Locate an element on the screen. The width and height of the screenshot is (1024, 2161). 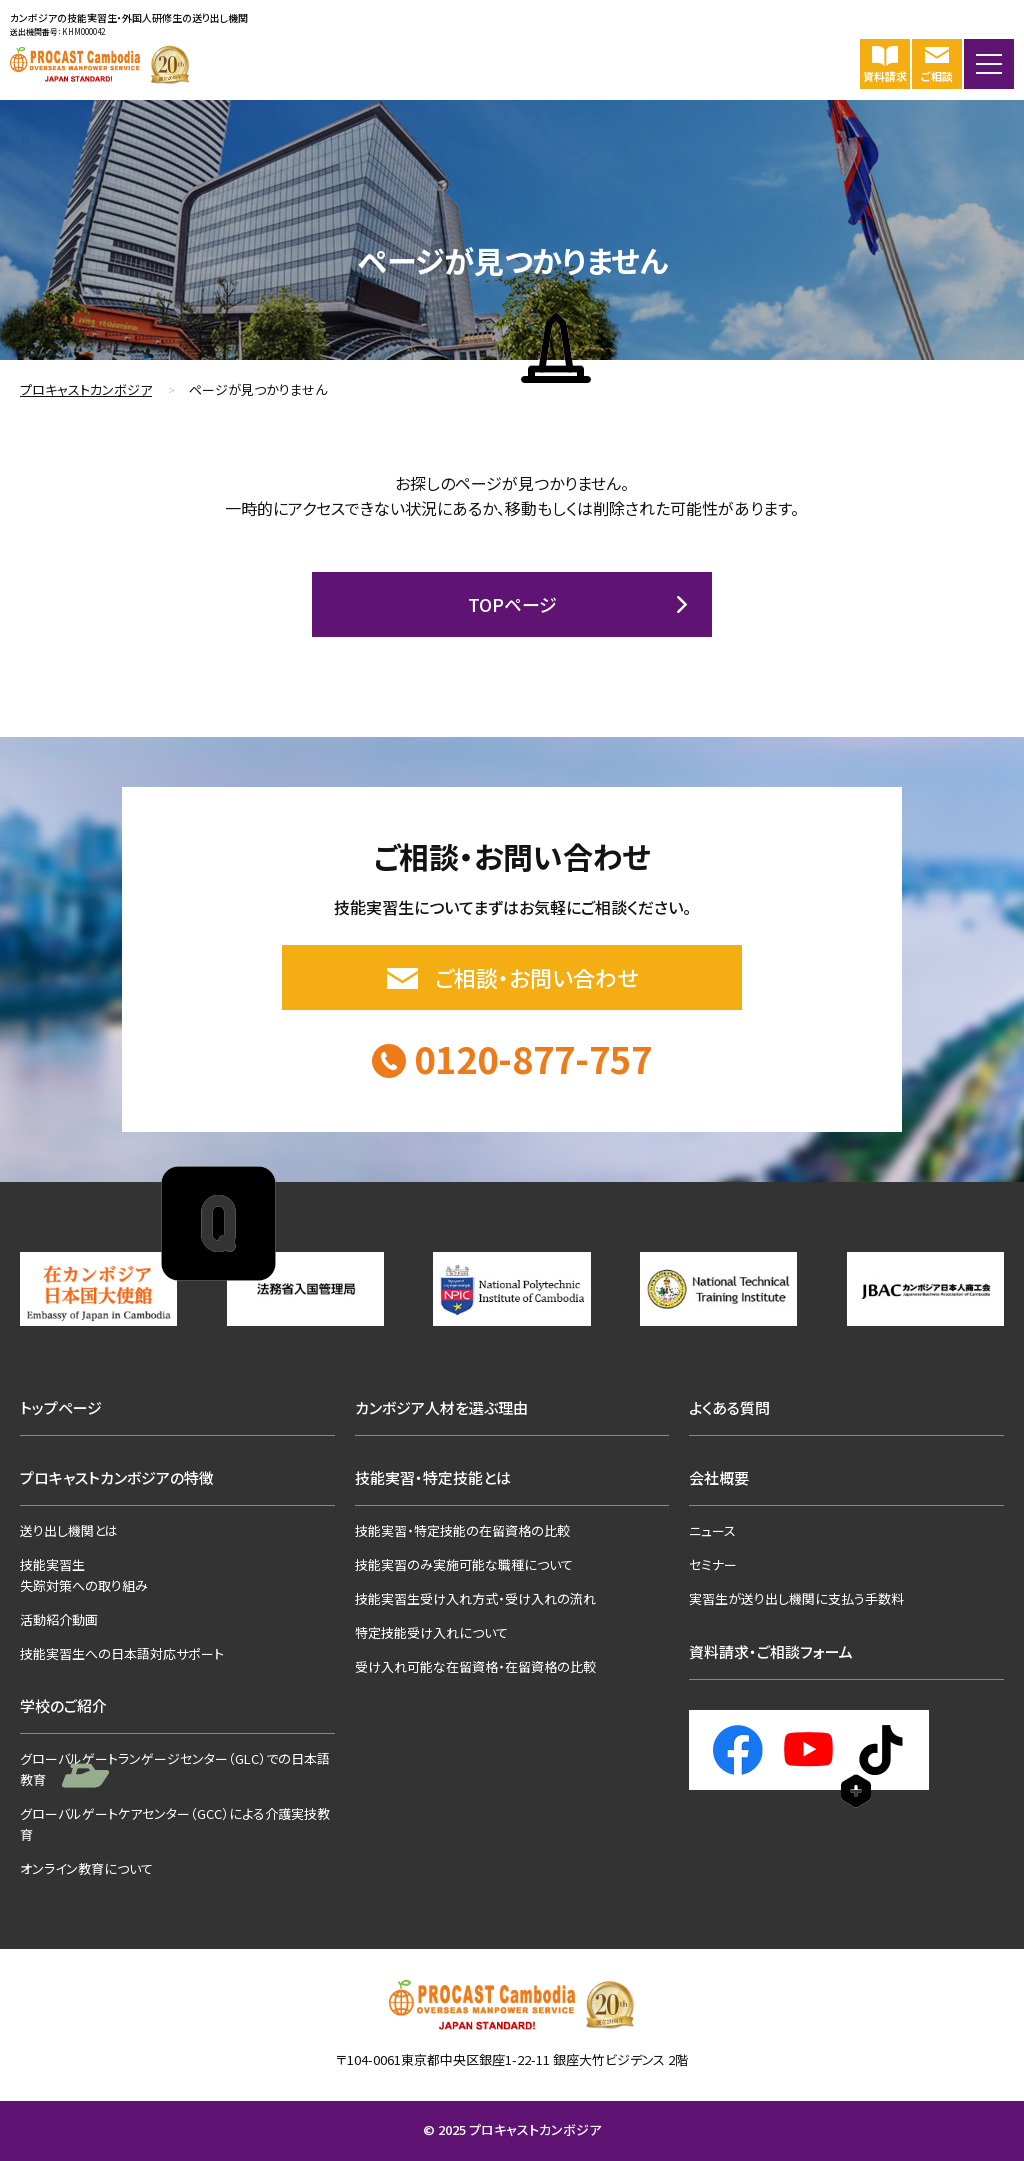
add a new item or module is located at coordinates (856, 1791).